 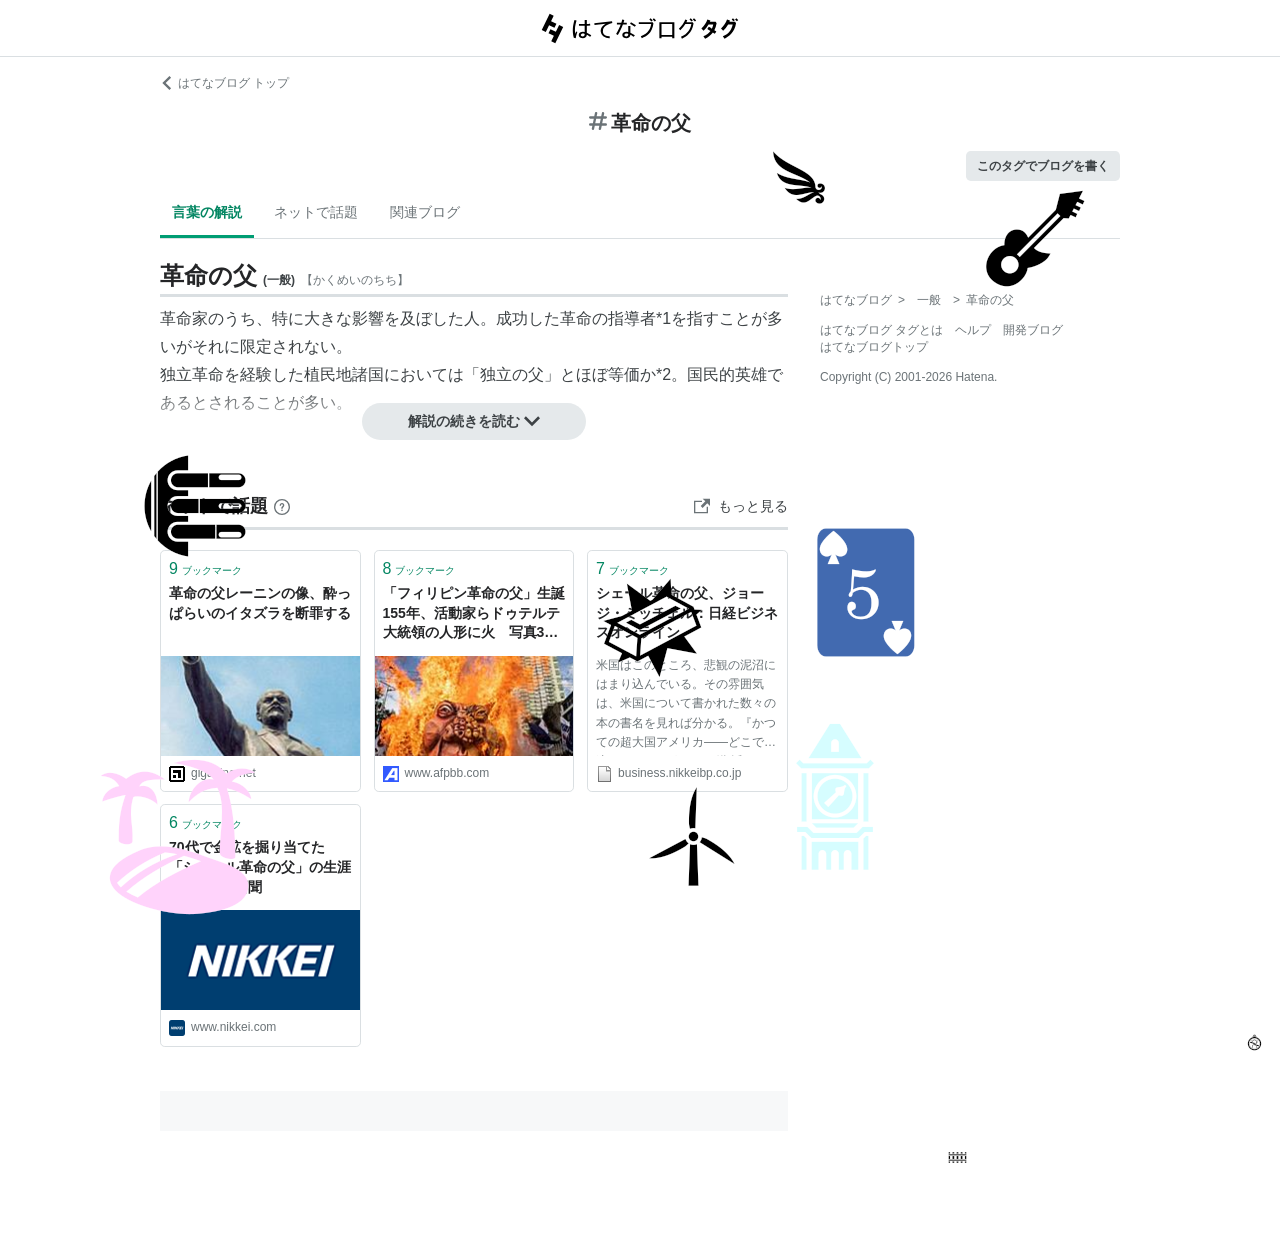 What do you see at coordinates (835, 797) in the screenshot?
I see `view clock tower landmark or building` at bounding box center [835, 797].